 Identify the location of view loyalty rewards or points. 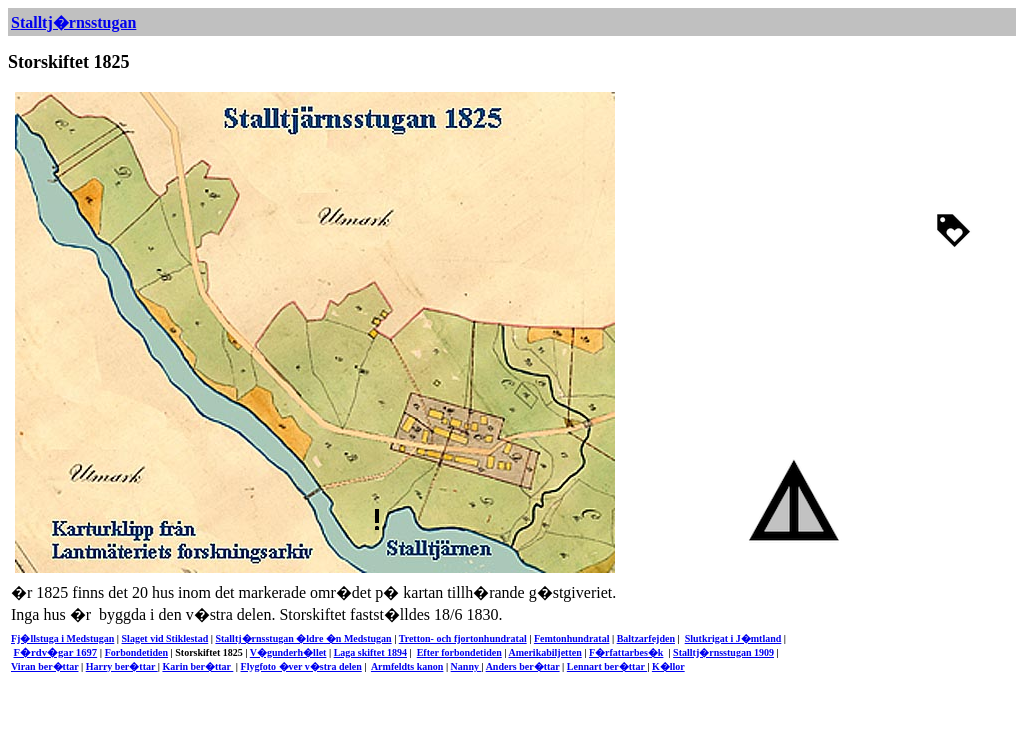
(953, 230).